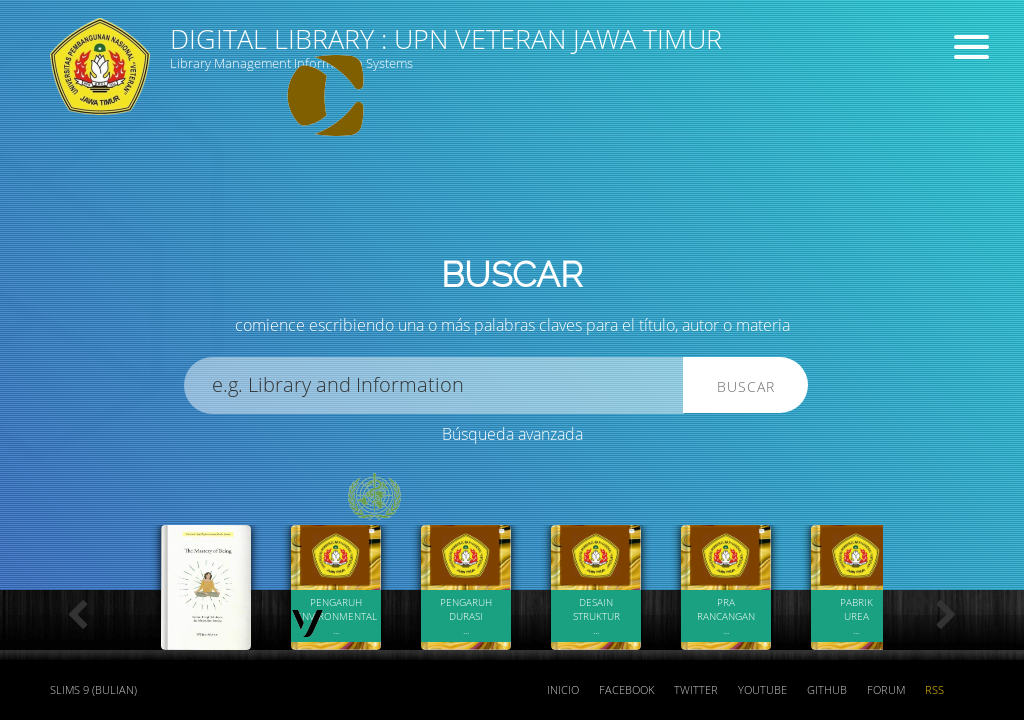  Describe the element at coordinates (307, 623) in the screenshot. I see `vonage app or service` at that location.